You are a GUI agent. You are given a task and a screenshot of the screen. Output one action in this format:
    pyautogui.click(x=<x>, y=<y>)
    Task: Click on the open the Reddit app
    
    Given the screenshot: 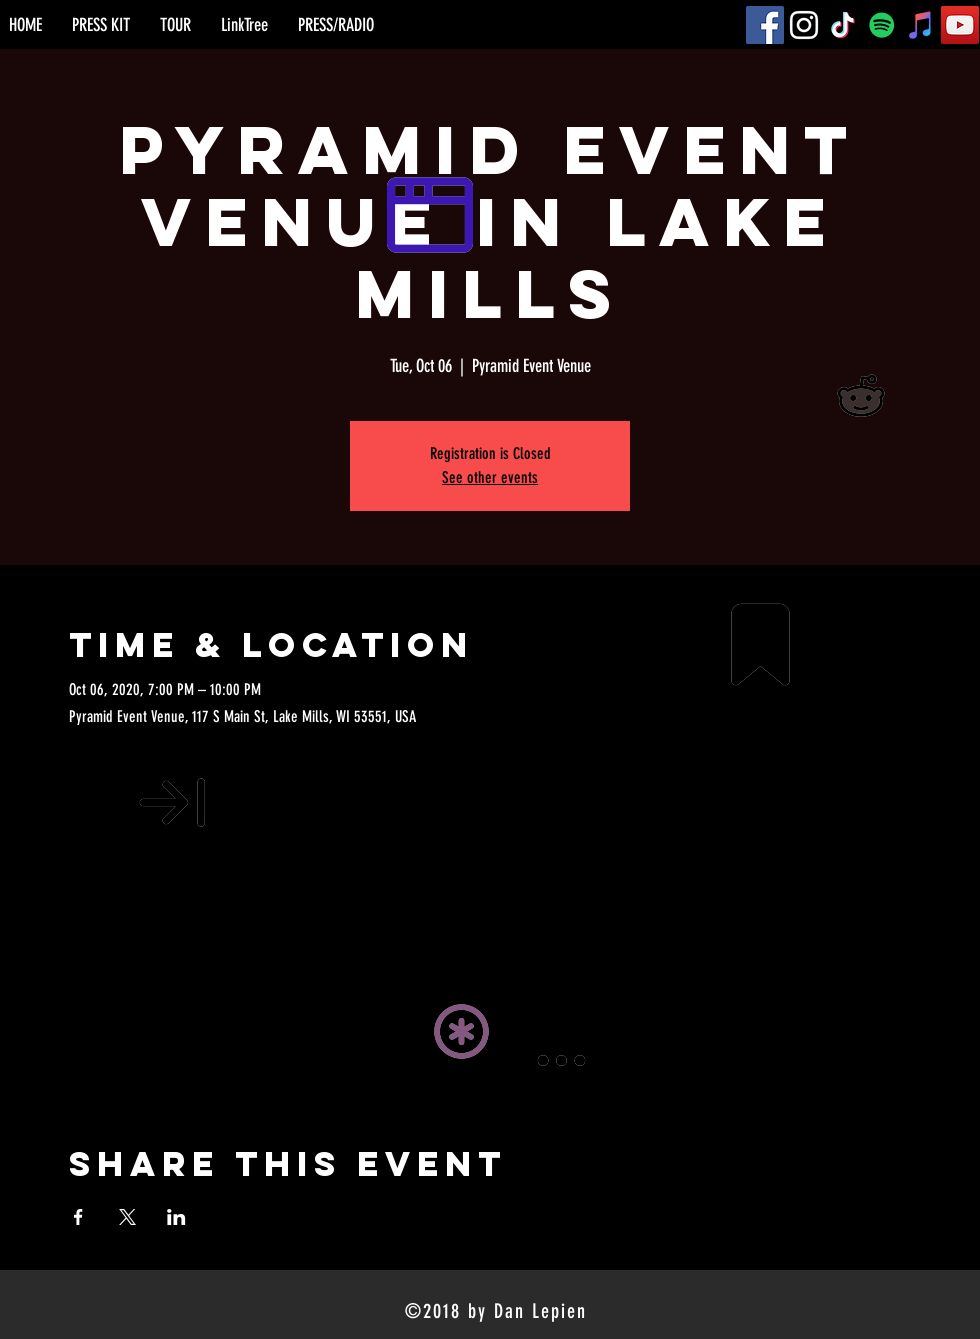 What is the action you would take?
    pyautogui.click(x=861, y=398)
    